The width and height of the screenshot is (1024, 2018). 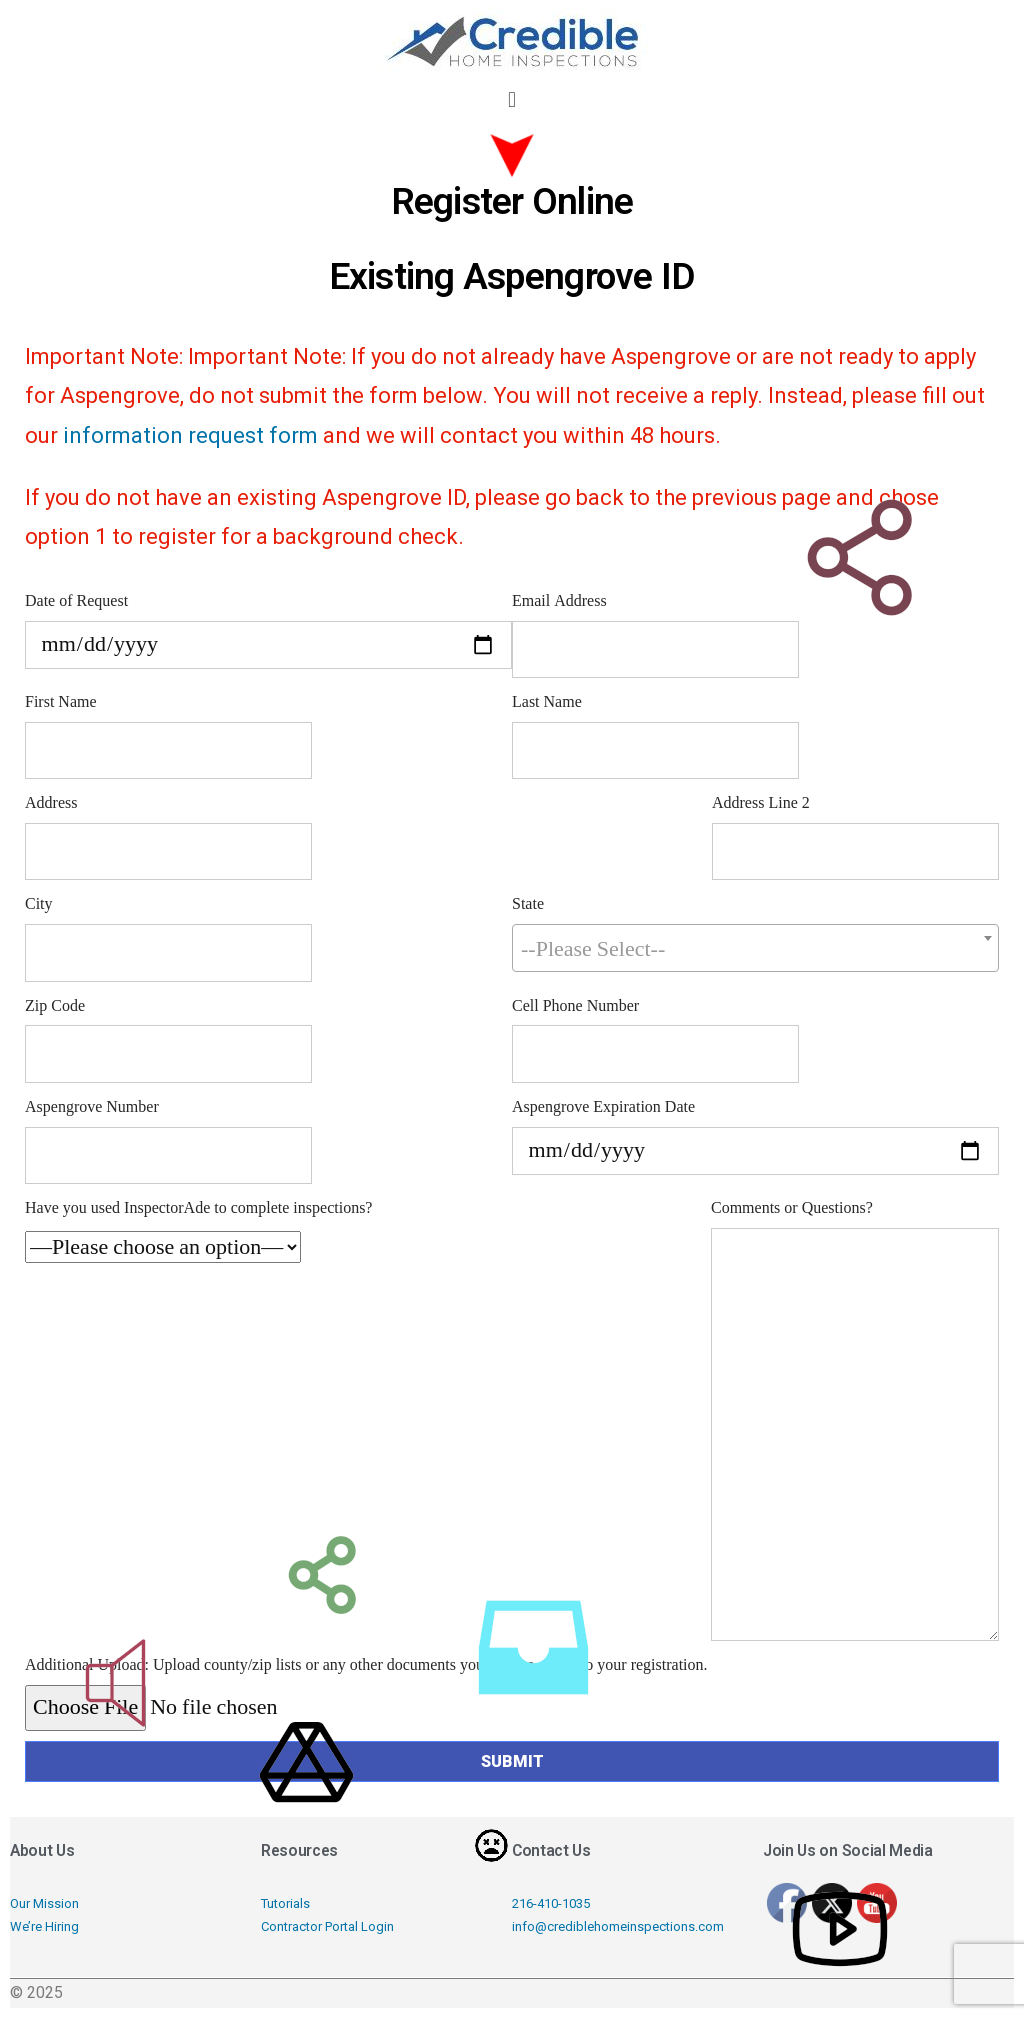 I want to click on share content to social networks, so click(x=325, y=1575).